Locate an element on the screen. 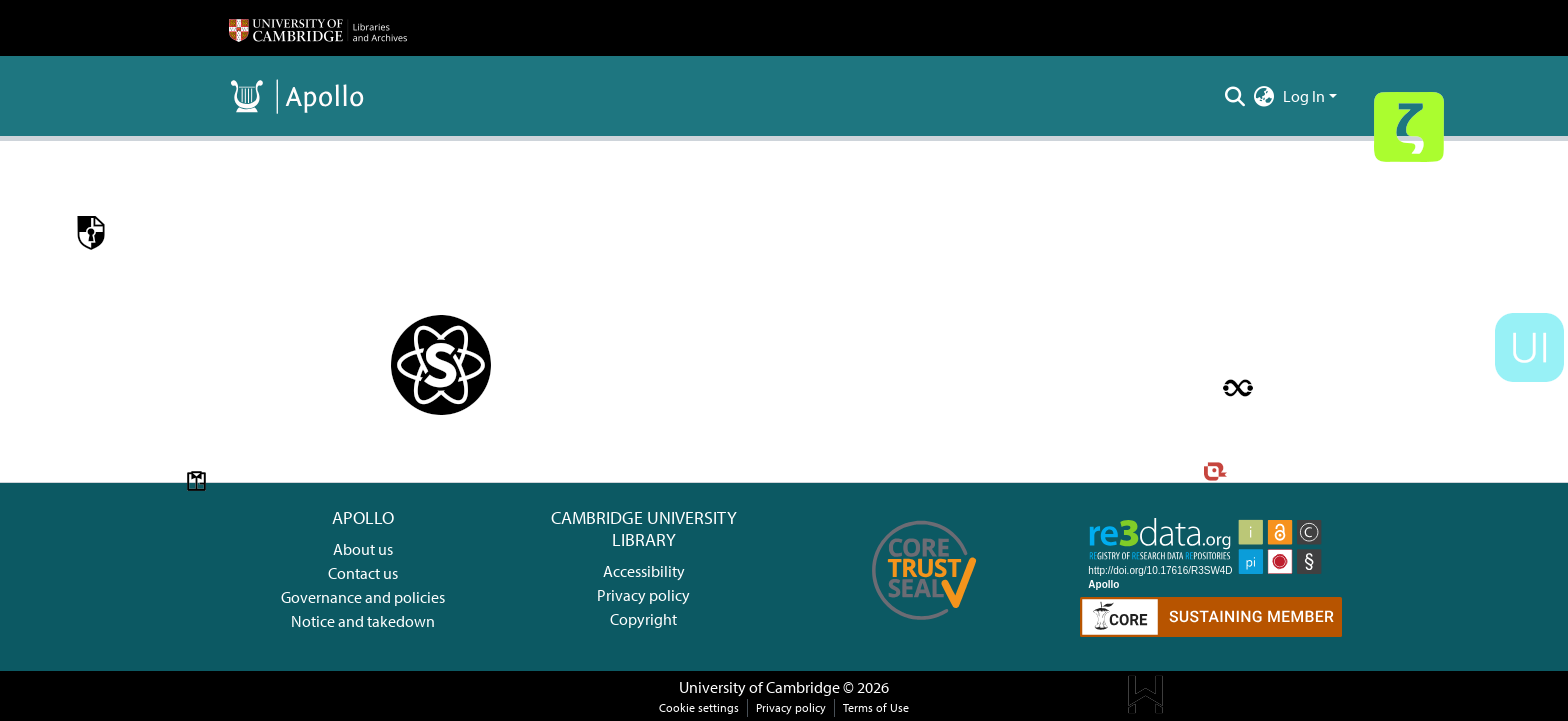  teal app logo is located at coordinates (1215, 471).